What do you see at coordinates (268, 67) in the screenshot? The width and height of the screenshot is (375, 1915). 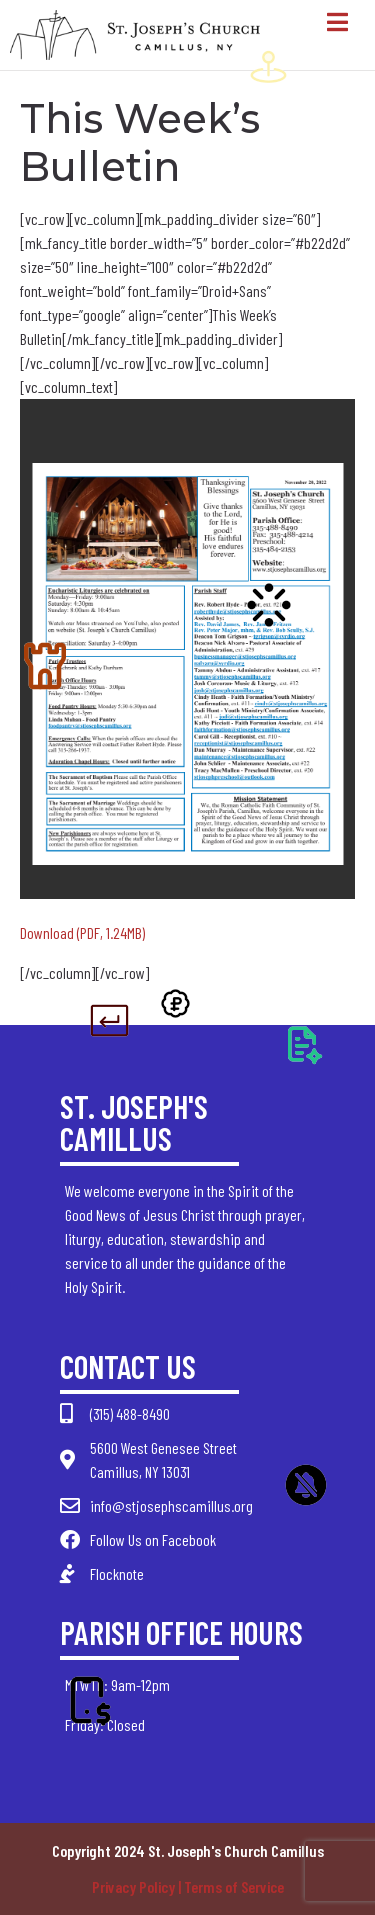 I see `mark a location on the map` at bounding box center [268, 67].